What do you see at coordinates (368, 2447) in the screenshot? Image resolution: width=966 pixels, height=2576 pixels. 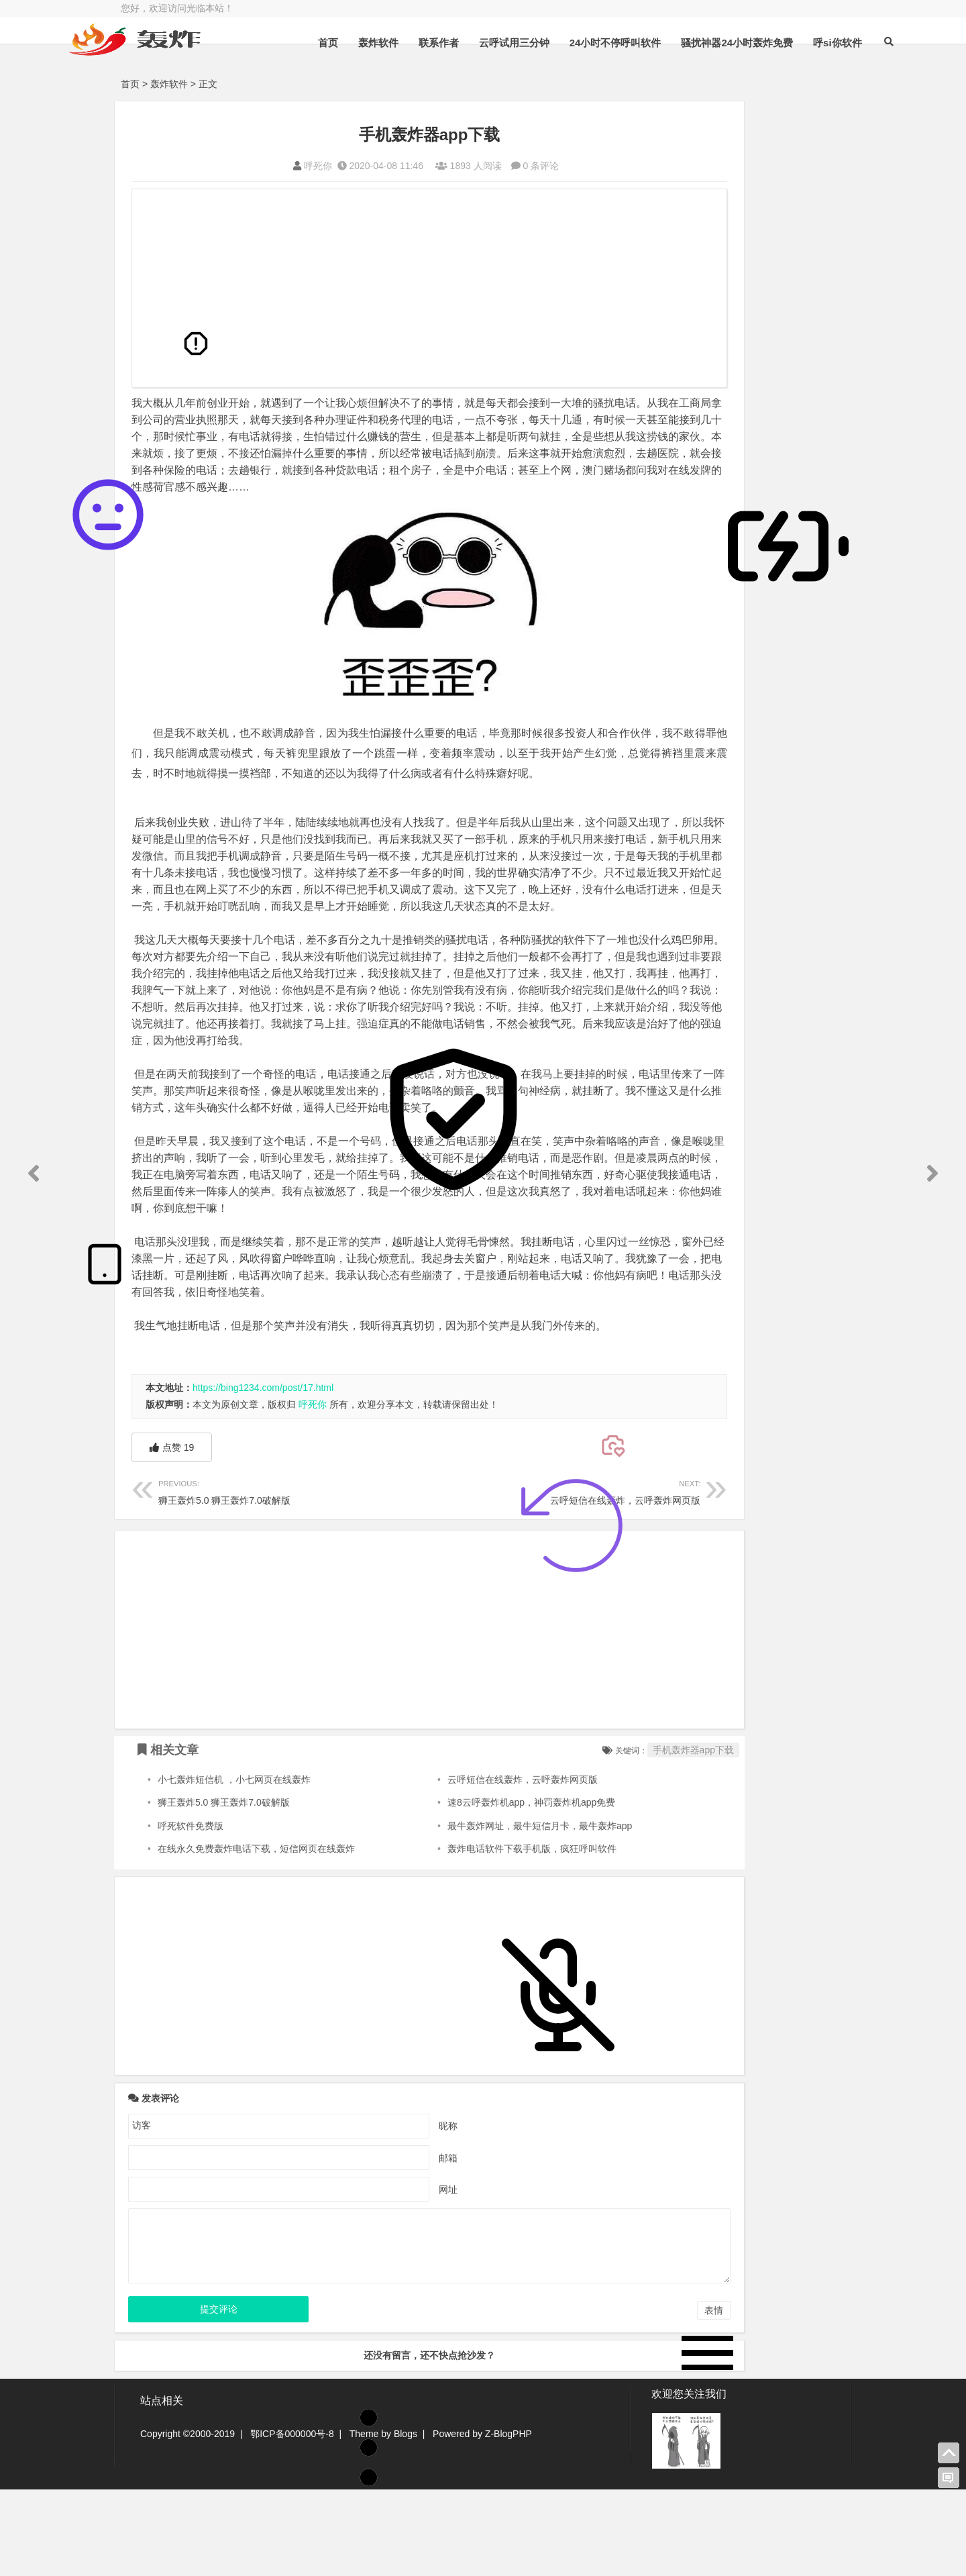 I see `open additional options menu` at bounding box center [368, 2447].